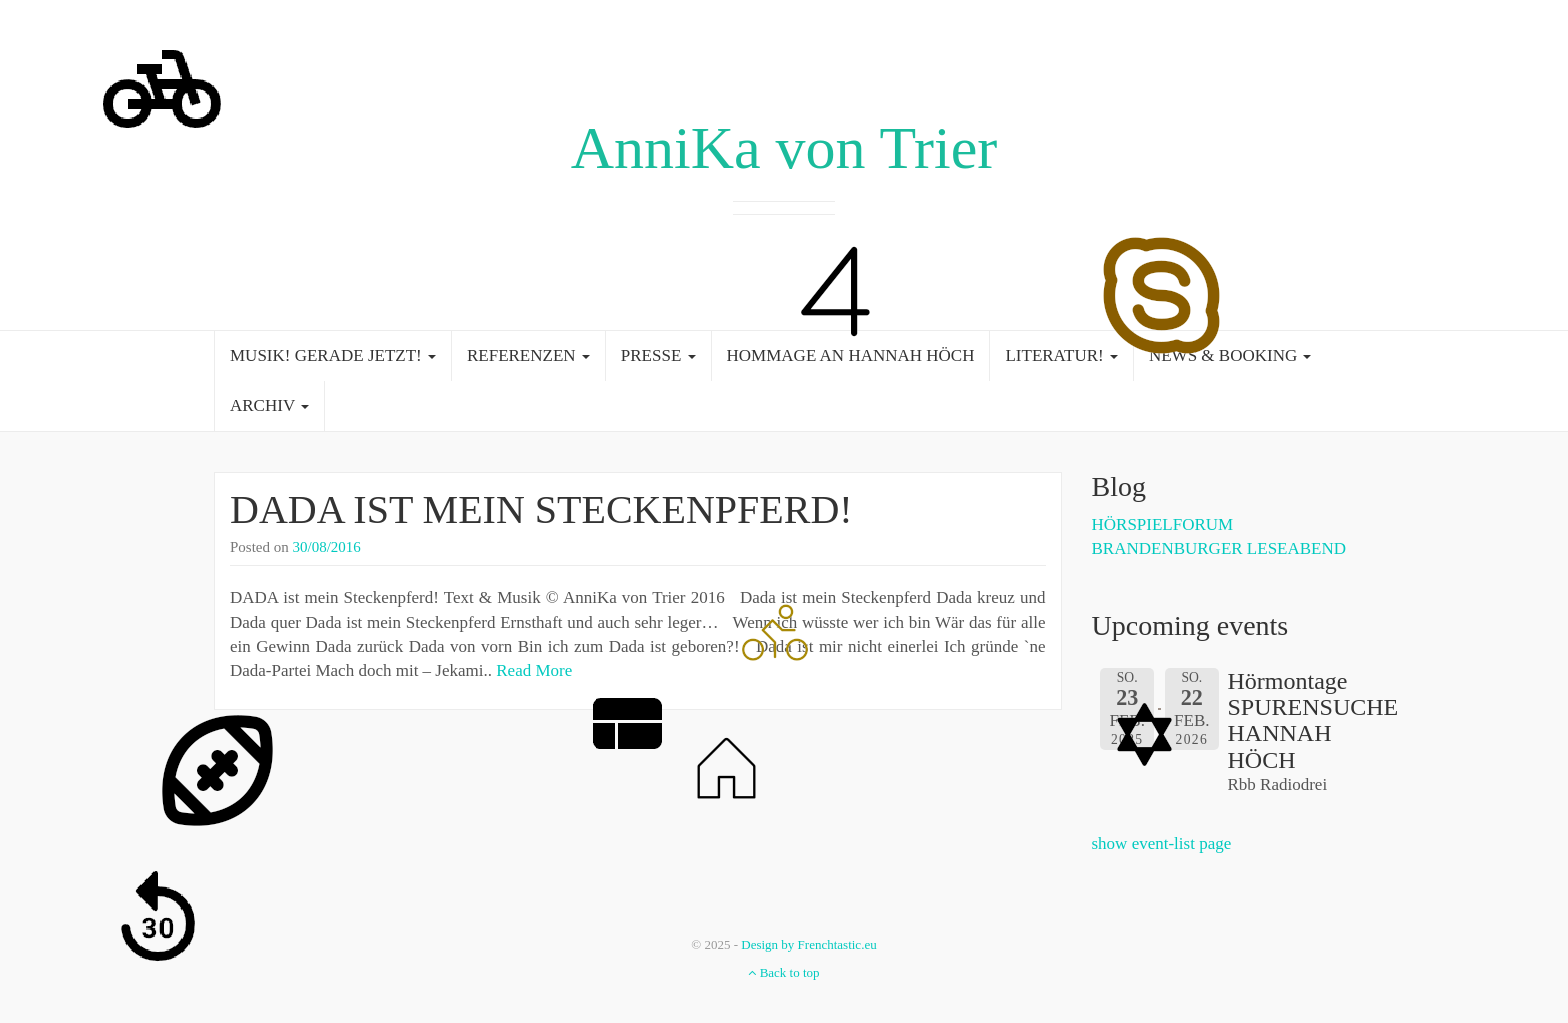  What do you see at coordinates (1144, 734) in the screenshot?
I see `indicates jewish or hebrew content` at bounding box center [1144, 734].